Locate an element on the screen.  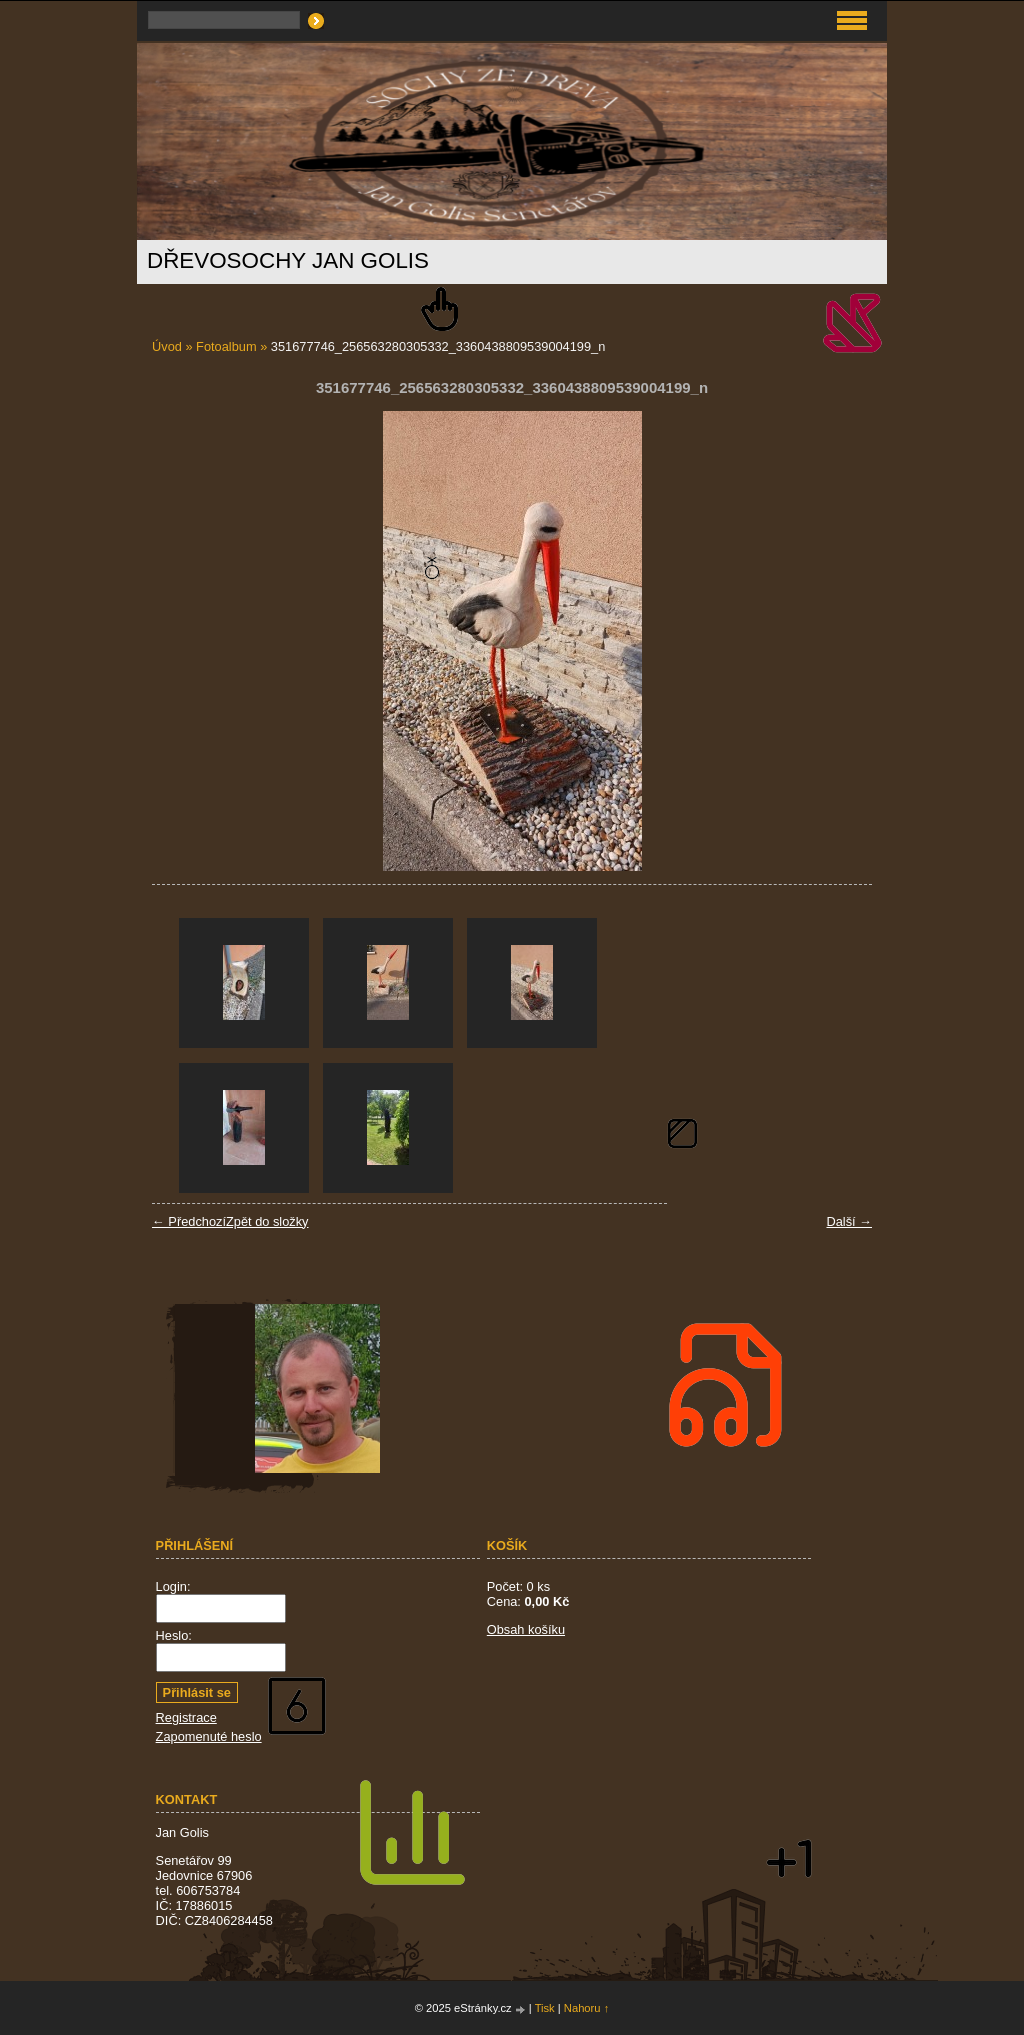
add one to a count or quantity is located at coordinates (790, 1859).